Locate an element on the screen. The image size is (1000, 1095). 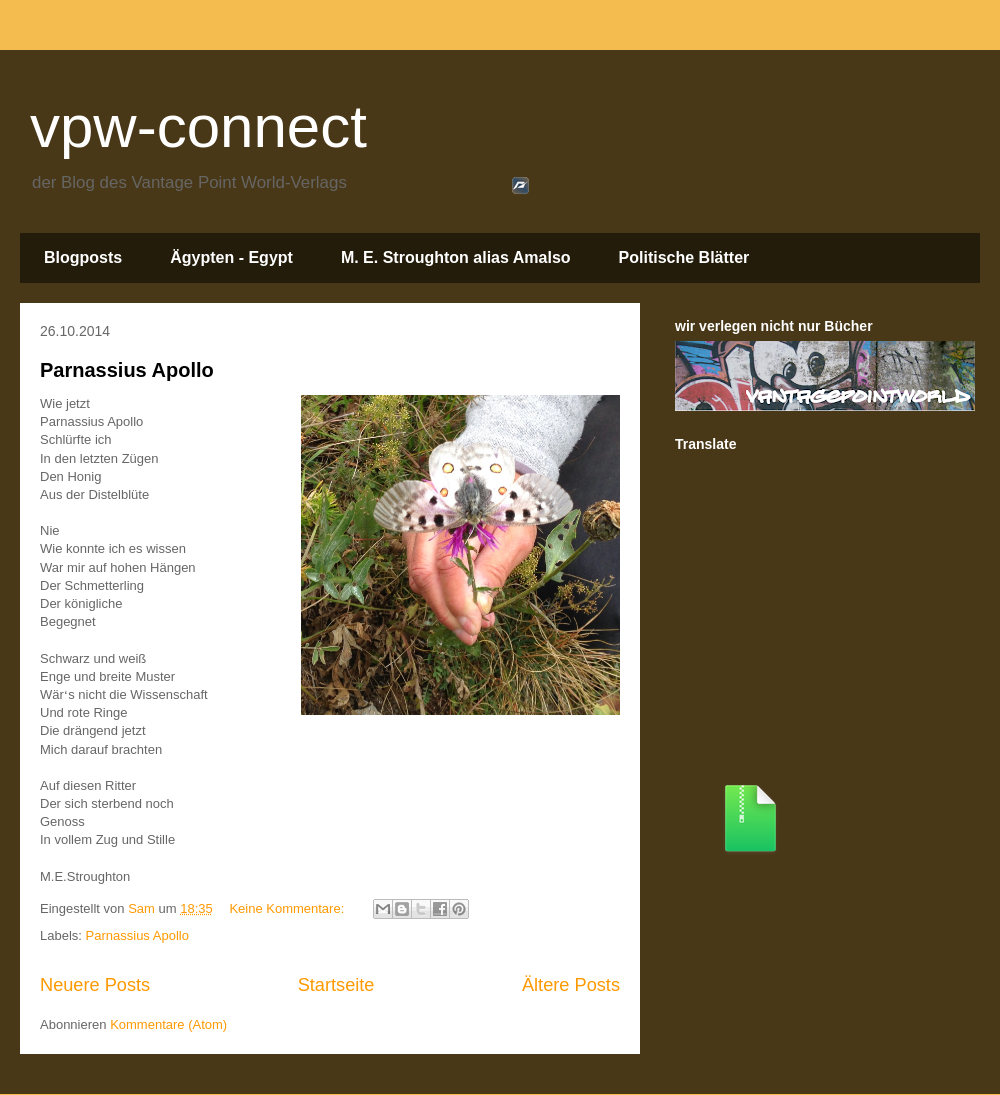
launch need for speed no limits game is located at coordinates (520, 185).